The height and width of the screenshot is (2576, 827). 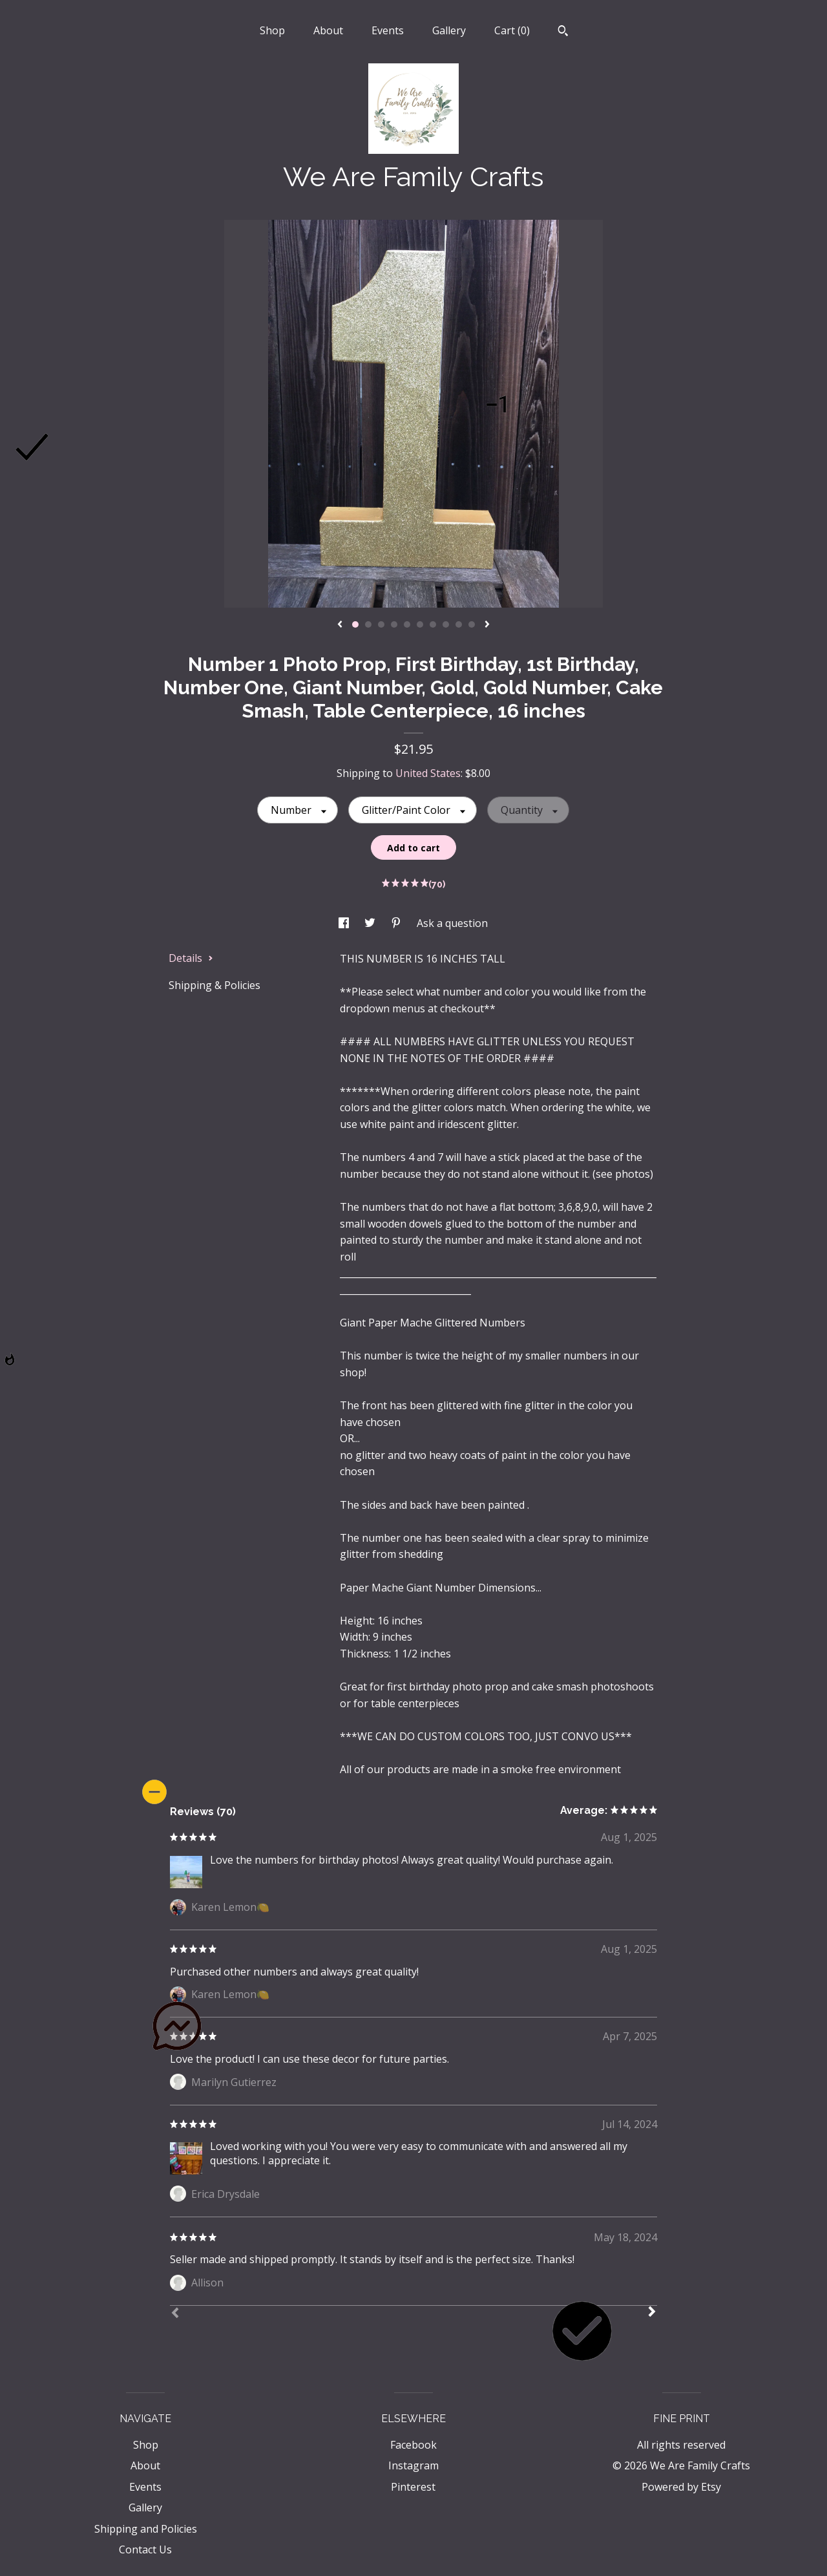 What do you see at coordinates (154, 1792) in the screenshot?
I see `remove an item from a list` at bounding box center [154, 1792].